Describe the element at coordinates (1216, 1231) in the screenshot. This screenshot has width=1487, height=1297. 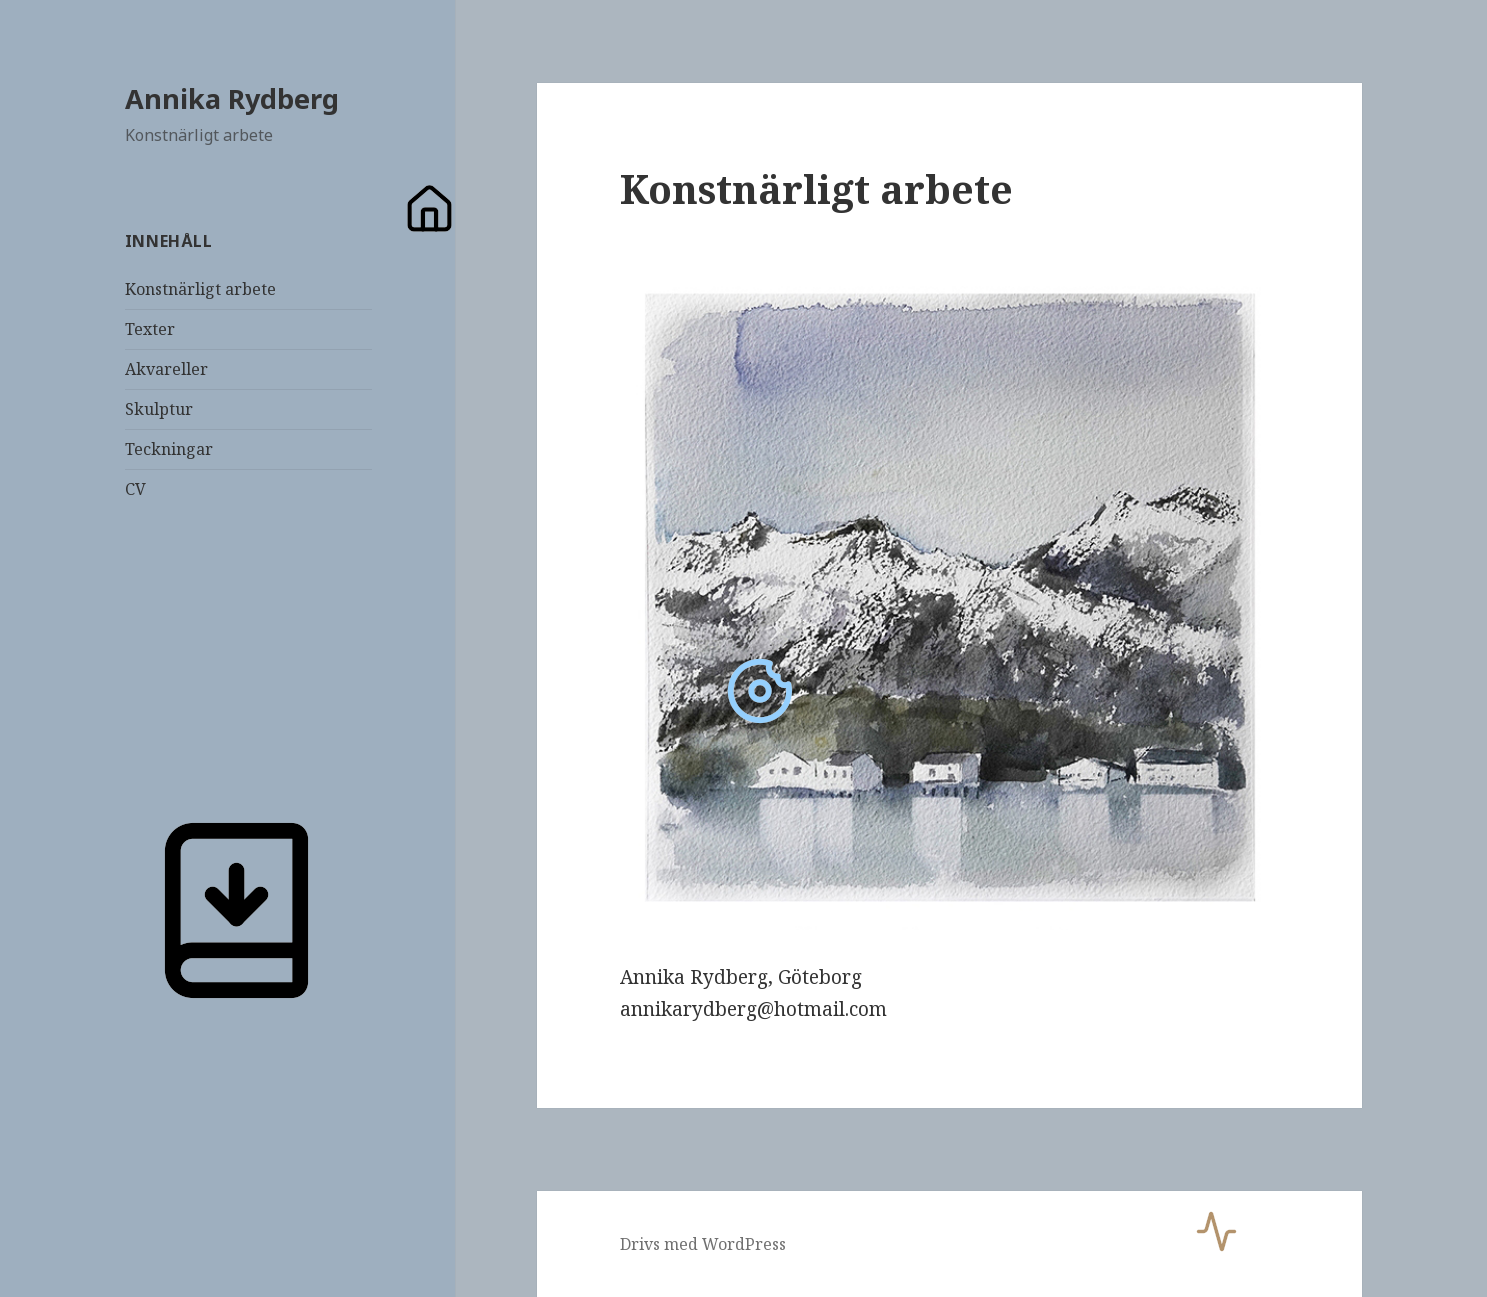
I see `view activity or health metrics` at that location.